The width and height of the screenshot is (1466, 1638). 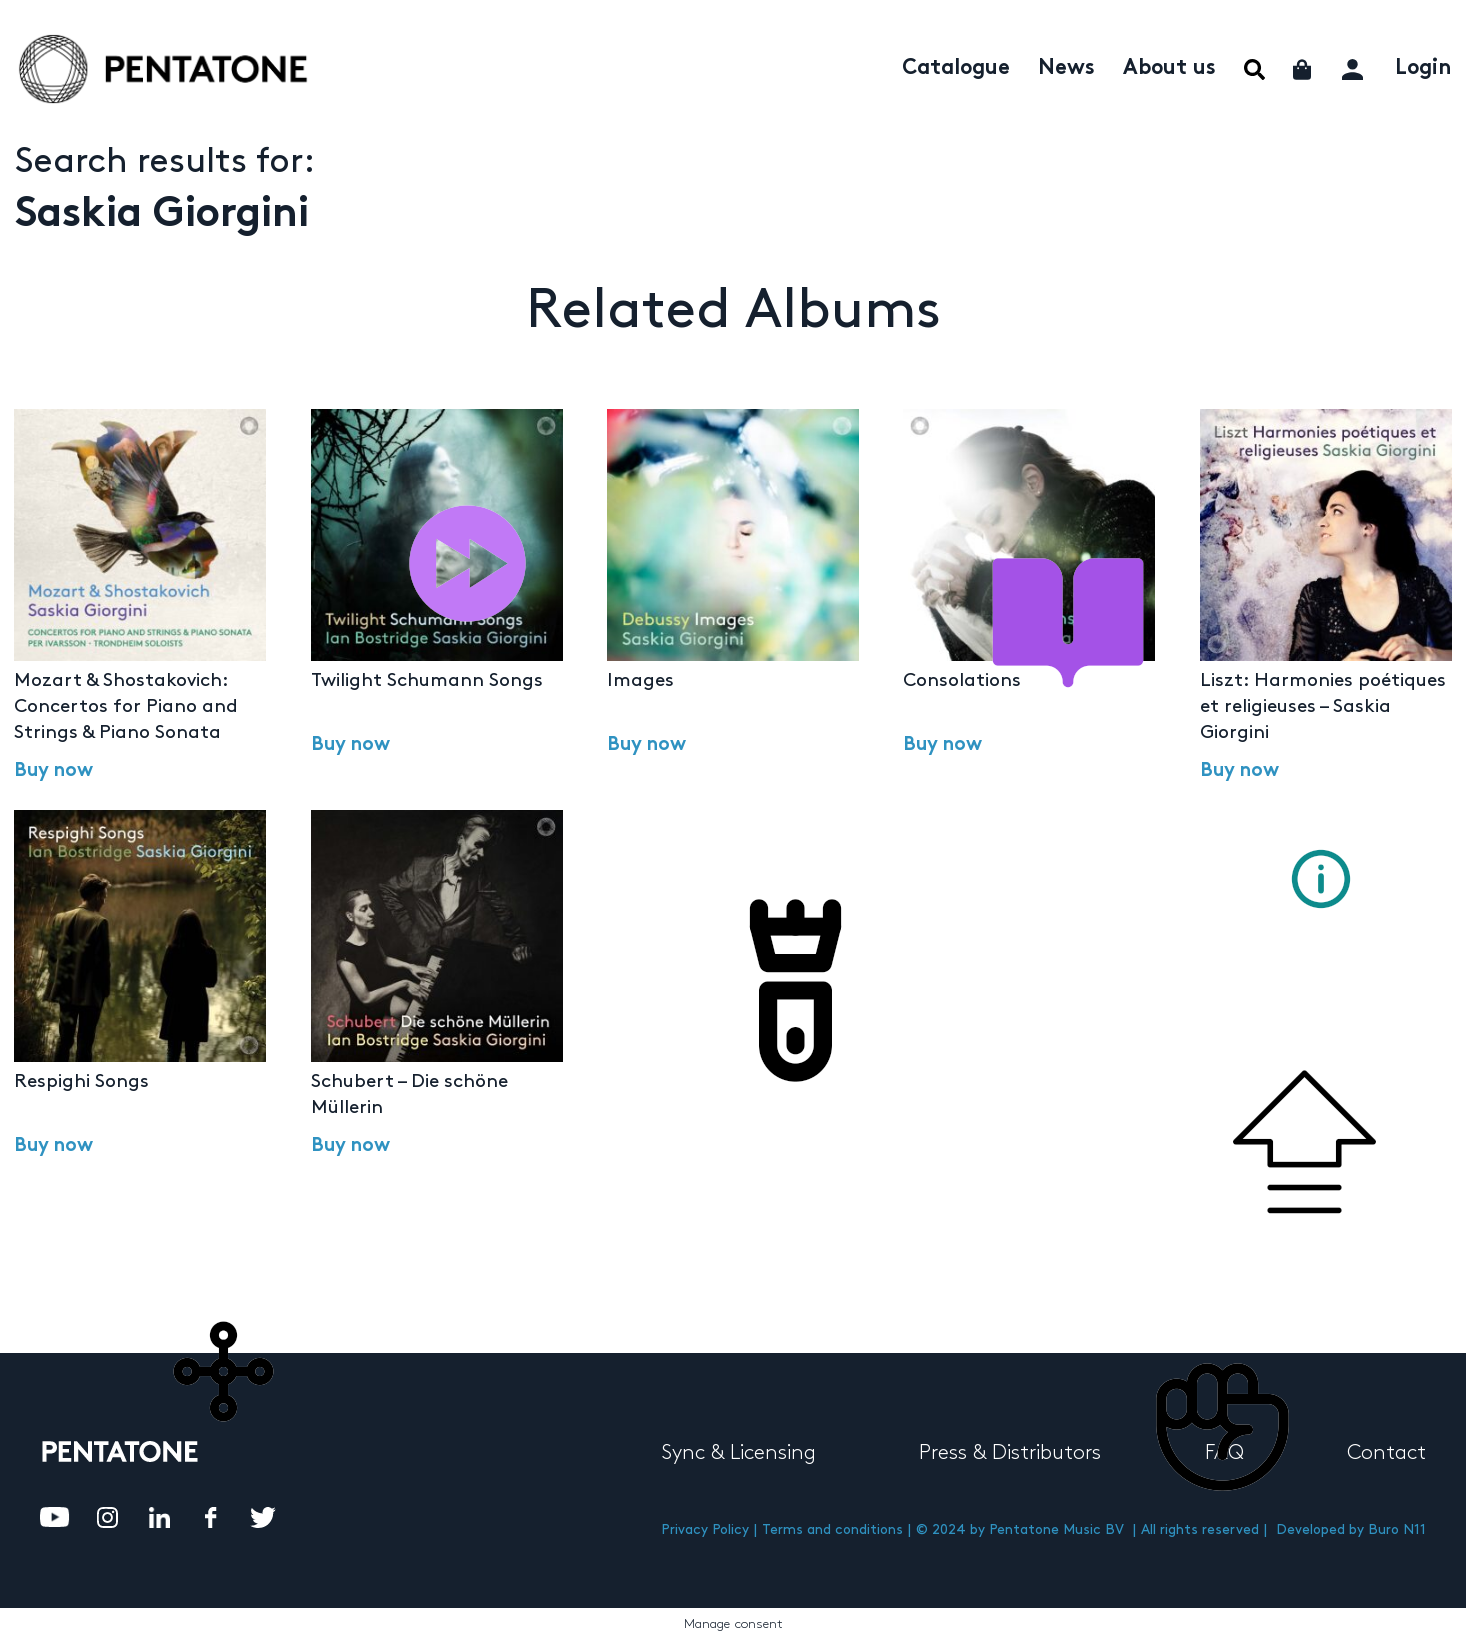 I want to click on open reading mode or e-reader, so click(x=1068, y=612).